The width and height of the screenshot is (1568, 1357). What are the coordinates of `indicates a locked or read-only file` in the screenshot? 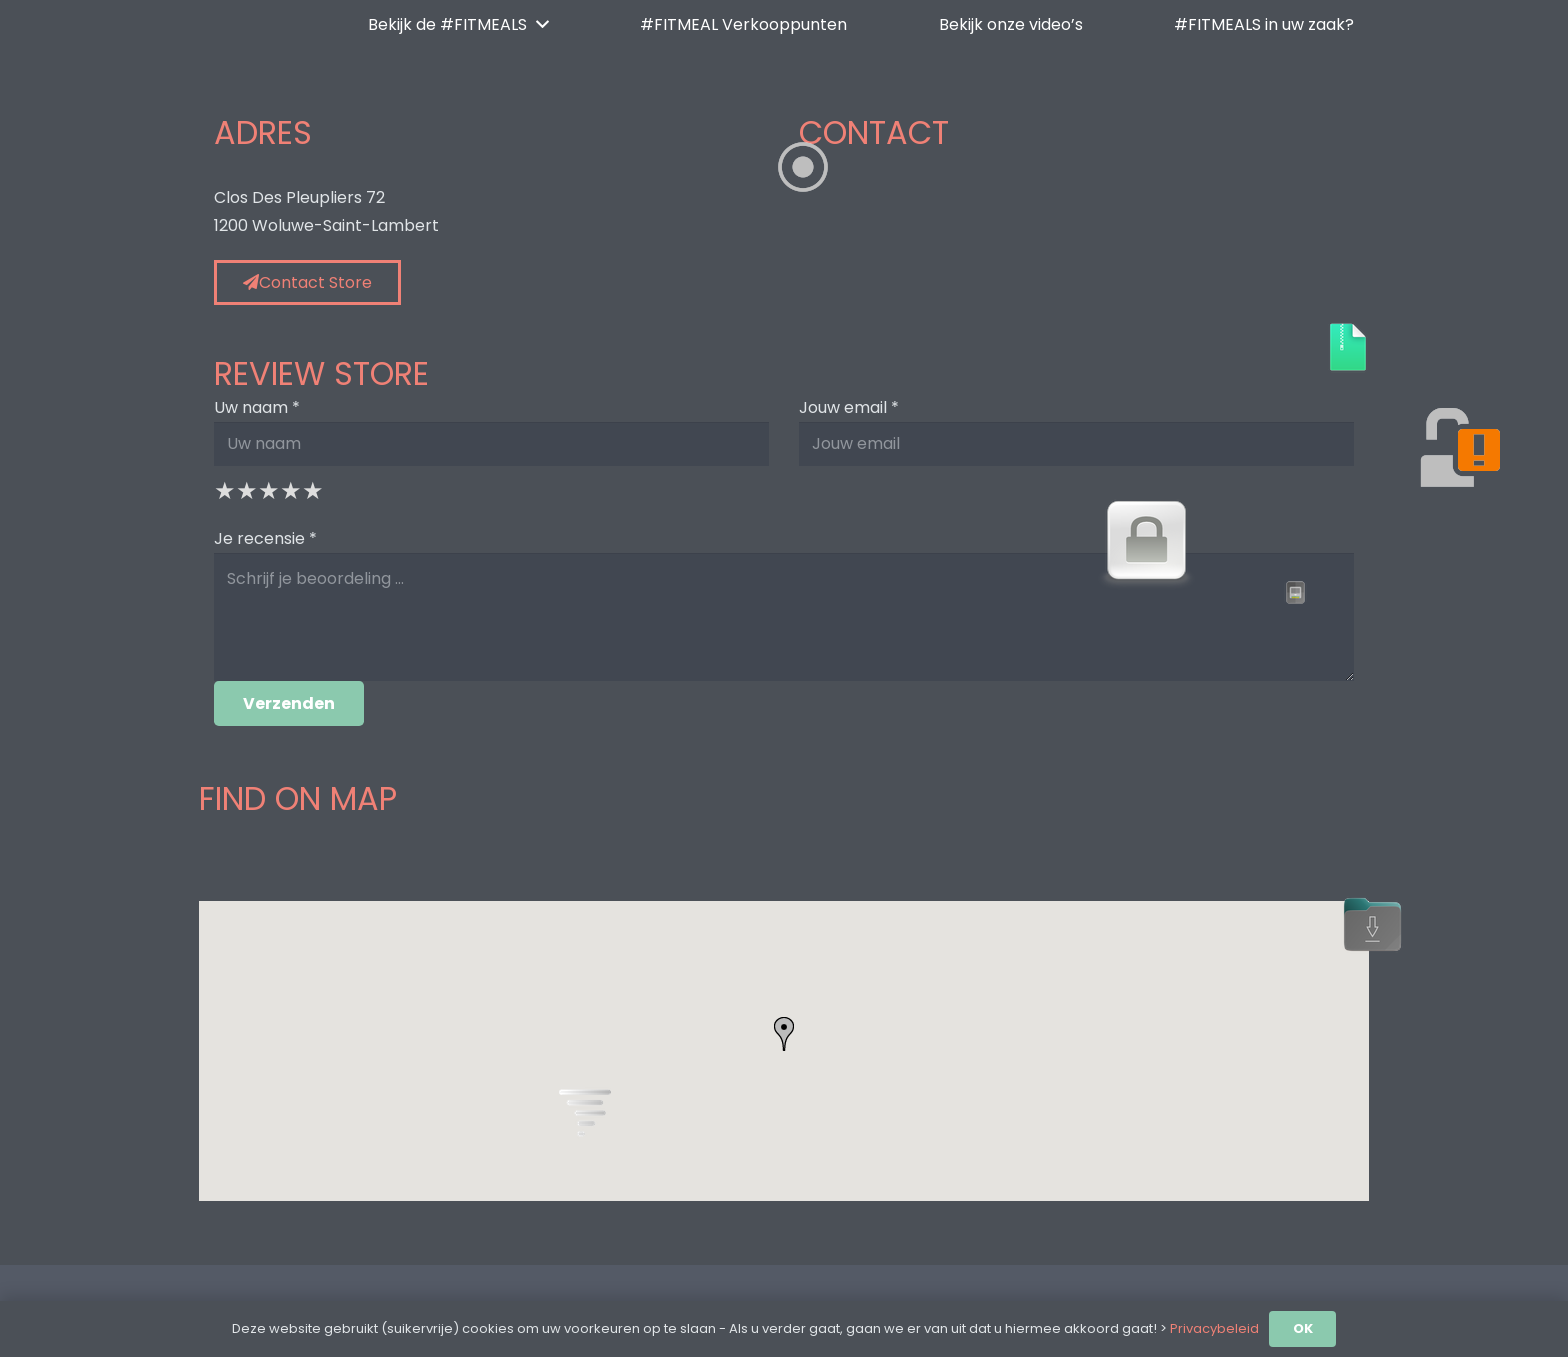 It's located at (1147, 544).